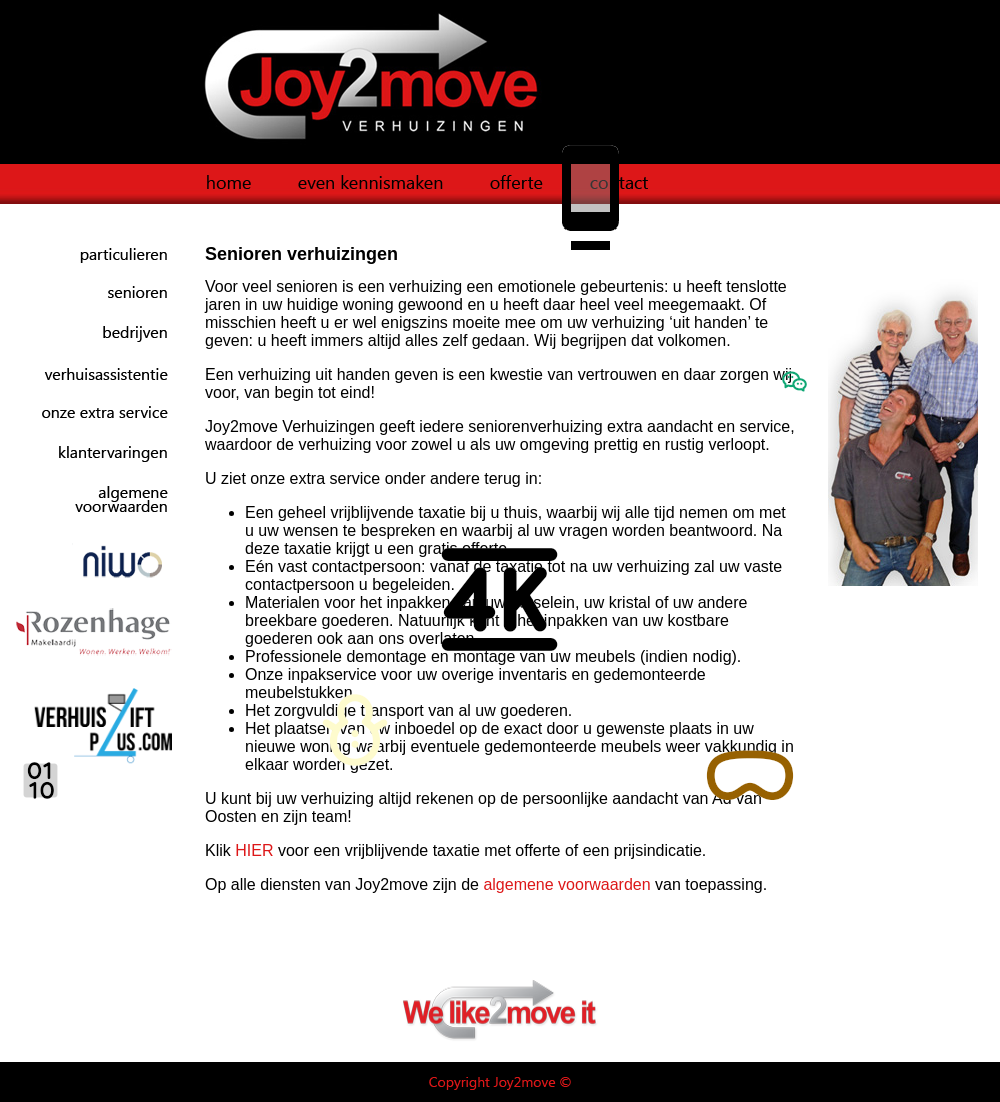 Image resolution: width=1000 pixels, height=1102 pixels. I want to click on access apple vision pro settings, so click(750, 774).